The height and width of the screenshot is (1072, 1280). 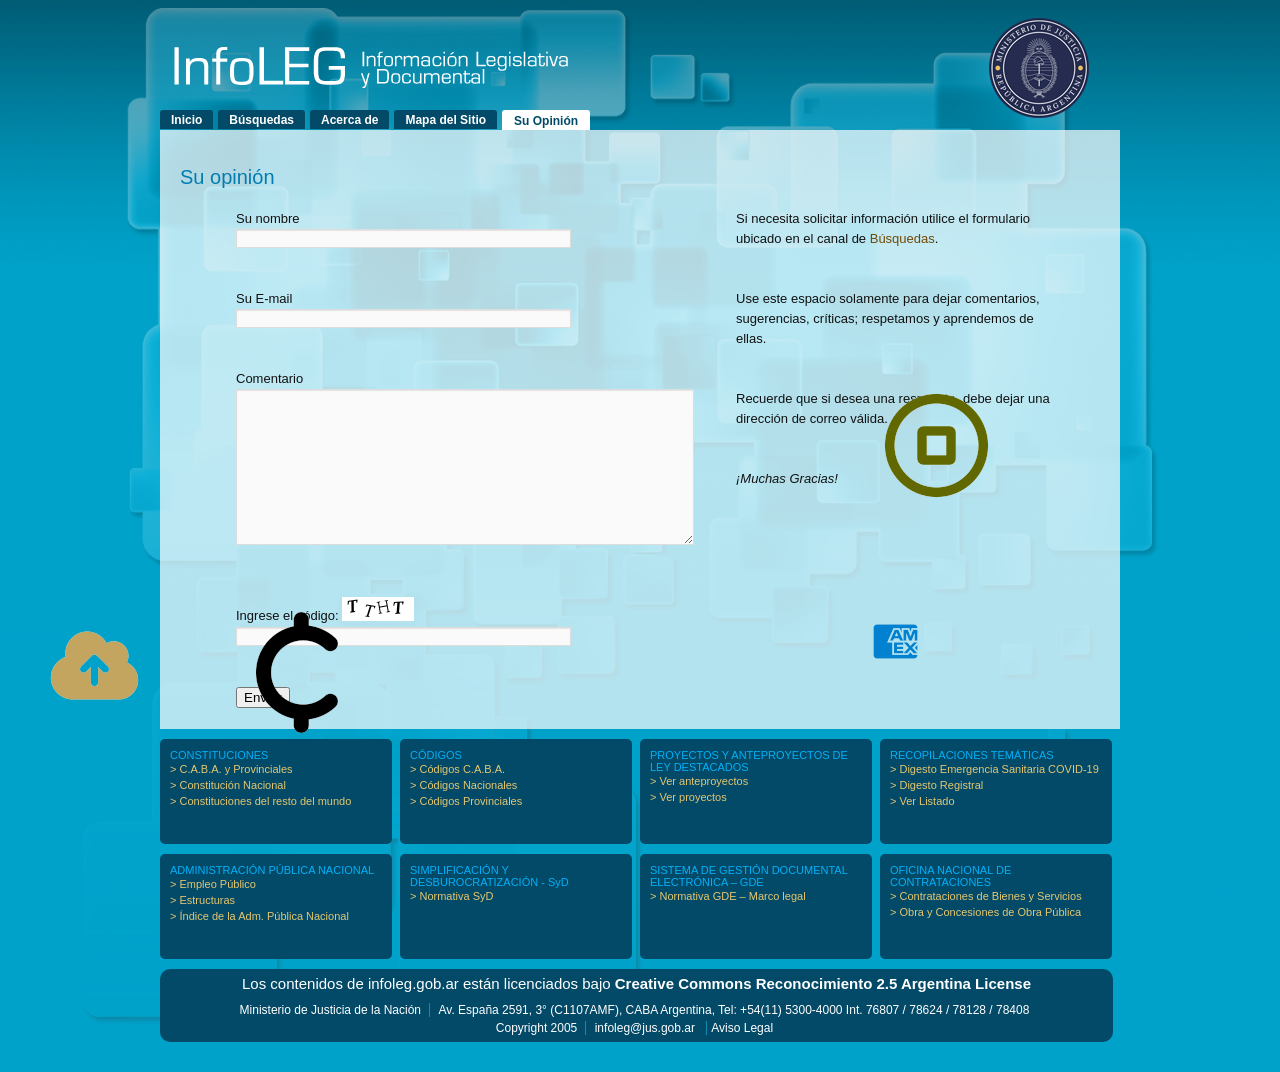 I want to click on pay with American Express credit card, so click(x=895, y=641).